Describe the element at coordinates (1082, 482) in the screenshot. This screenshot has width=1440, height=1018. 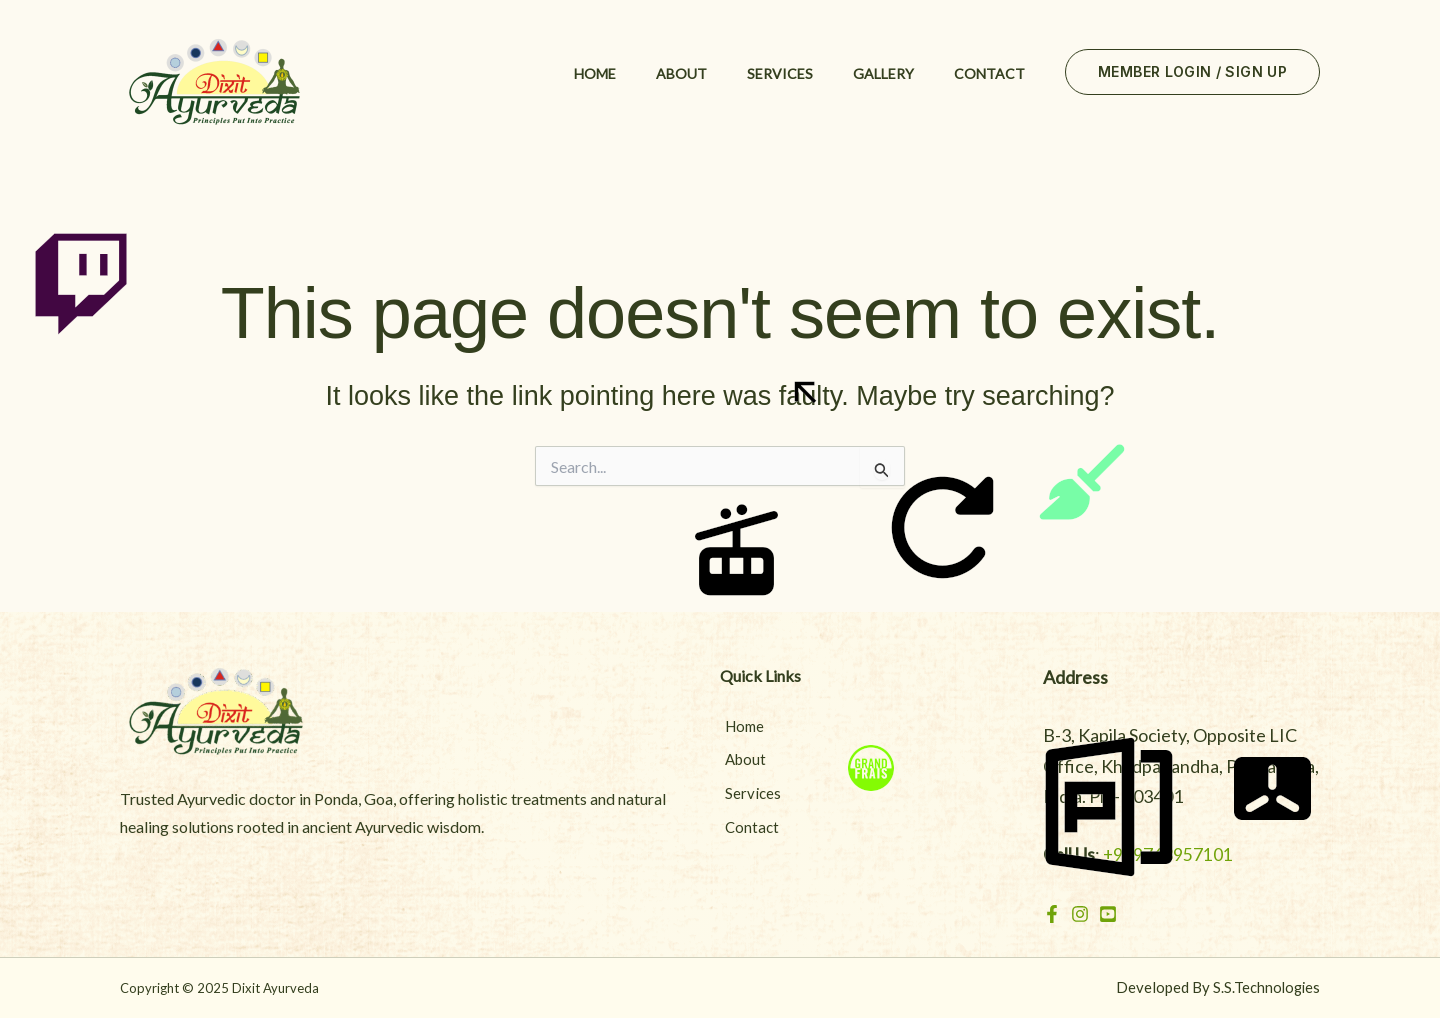
I see `clear or clean up items` at that location.